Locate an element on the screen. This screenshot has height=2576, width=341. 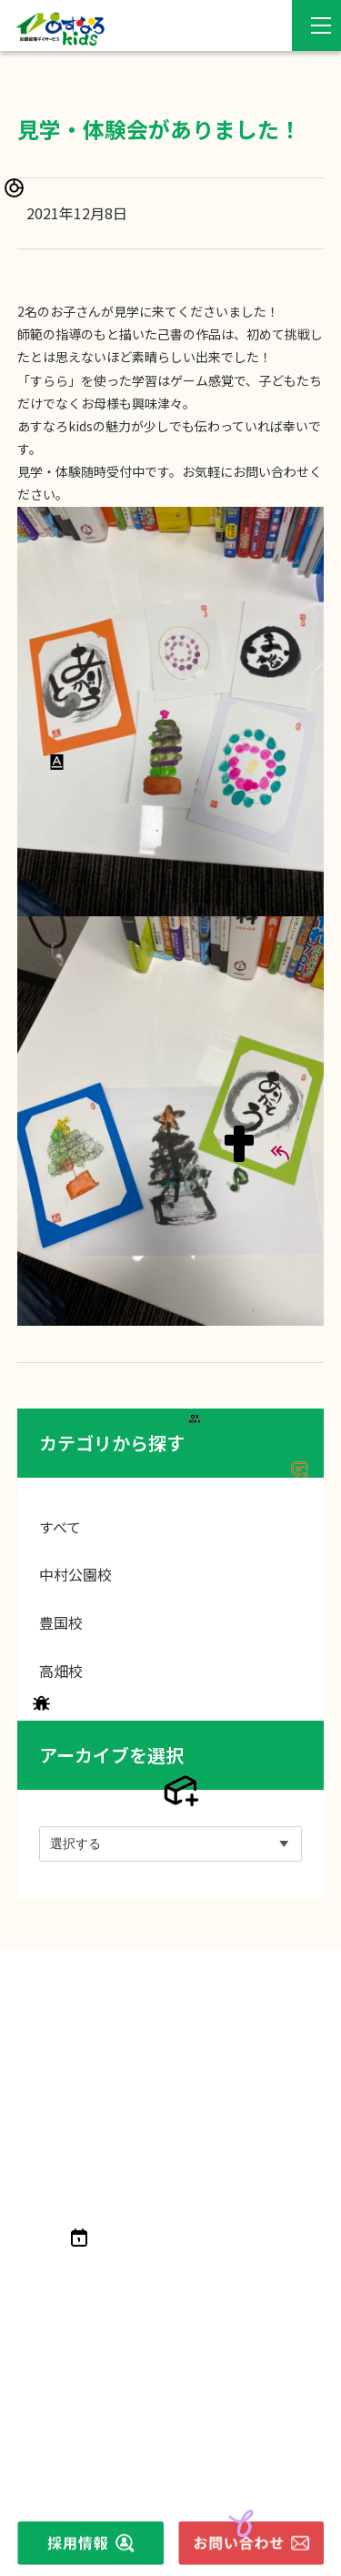
religious or faith-based content indicator is located at coordinates (239, 1144).